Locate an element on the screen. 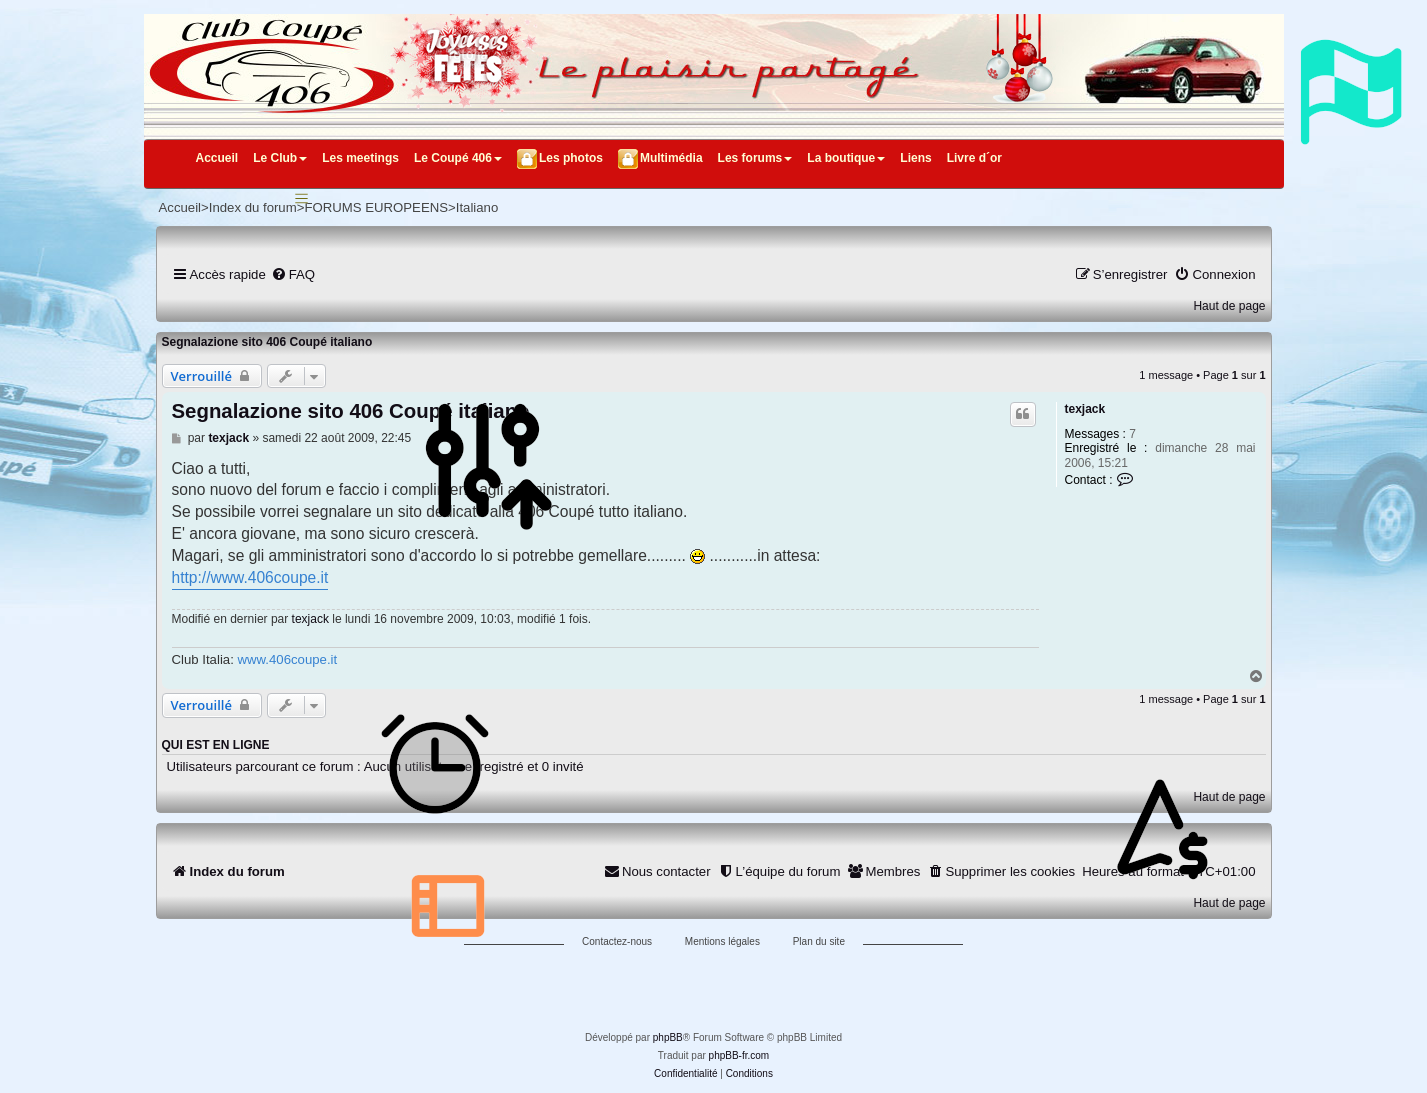 The width and height of the screenshot is (1427, 1093). navigate to nearby financial services is located at coordinates (1160, 827).